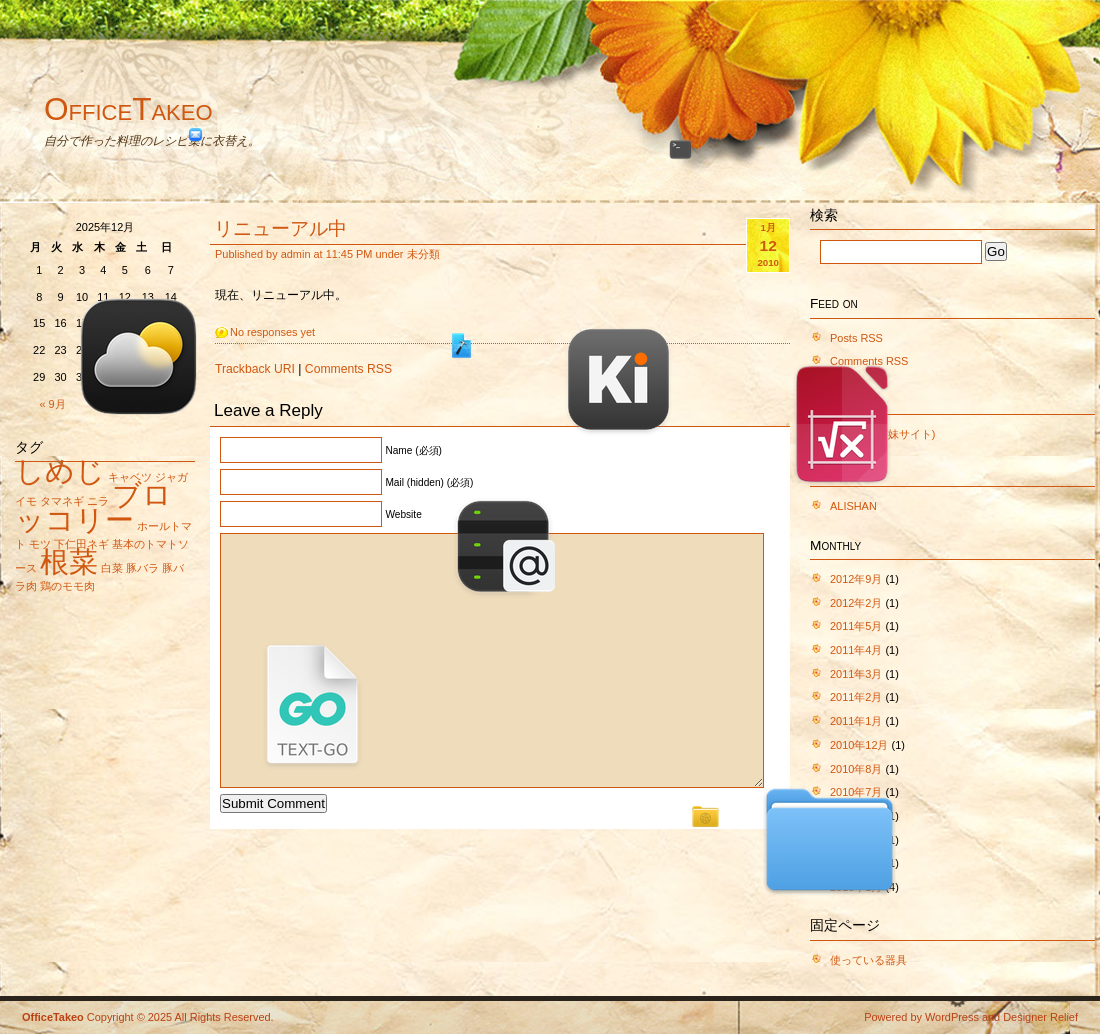 The height and width of the screenshot is (1034, 1100). I want to click on open folder to view files, so click(829, 839).